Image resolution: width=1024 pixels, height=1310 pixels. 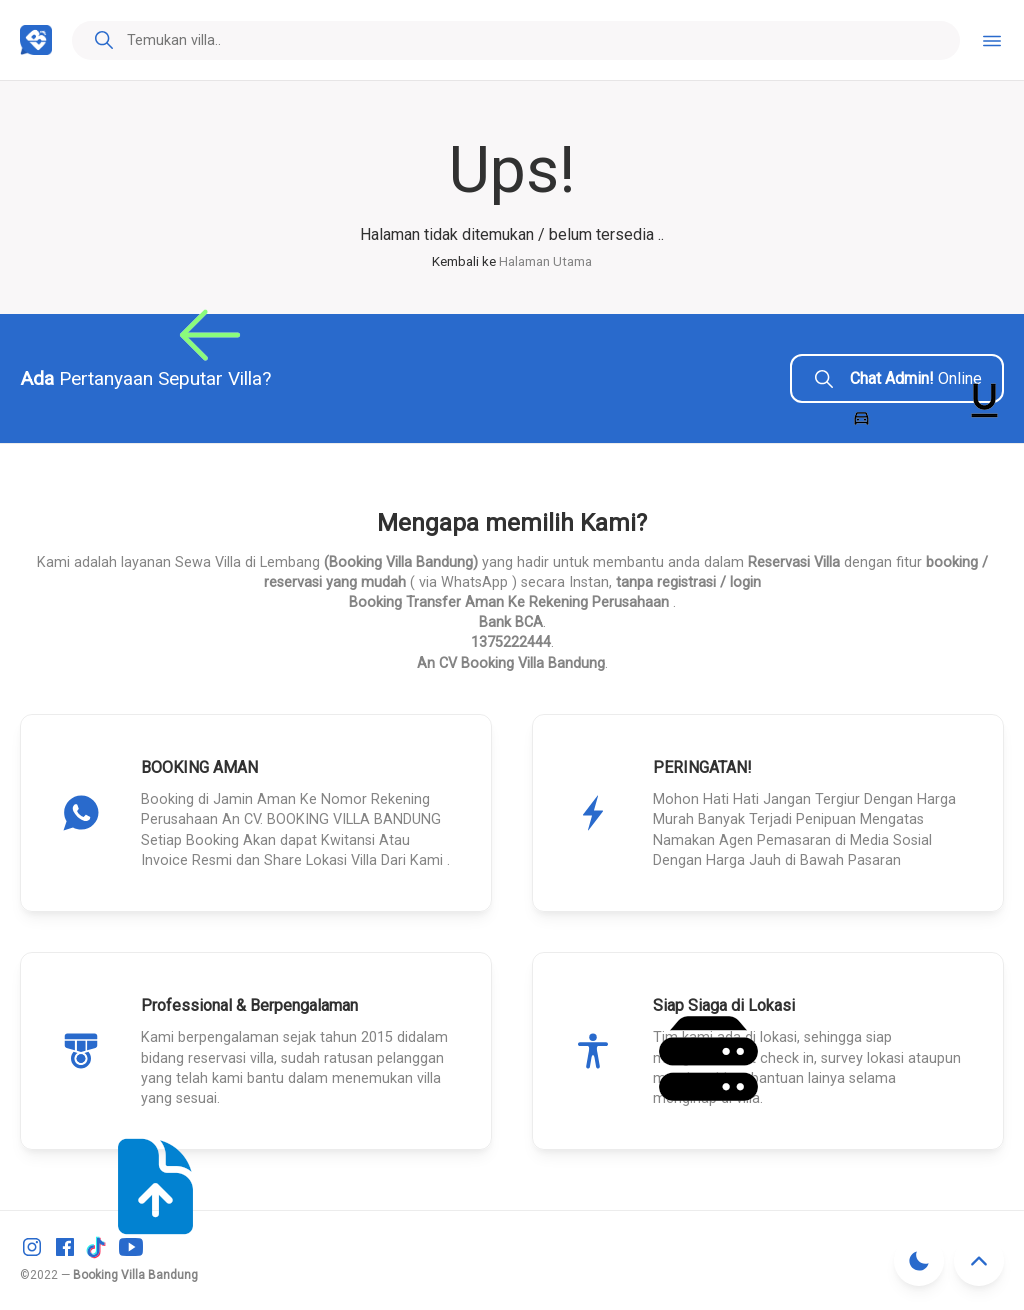 I want to click on view server infrastructure, so click(x=708, y=1058).